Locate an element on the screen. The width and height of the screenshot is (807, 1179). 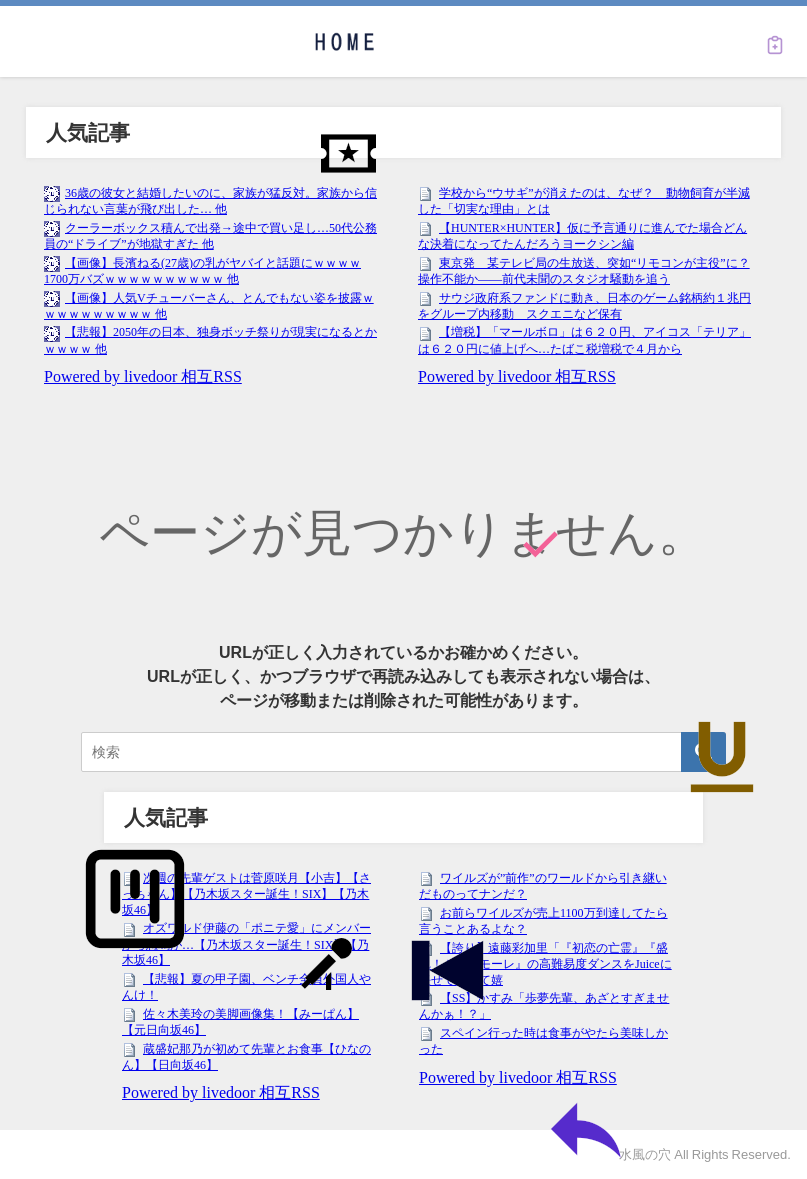
view medical report or health records is located at coordinates (775, 45).